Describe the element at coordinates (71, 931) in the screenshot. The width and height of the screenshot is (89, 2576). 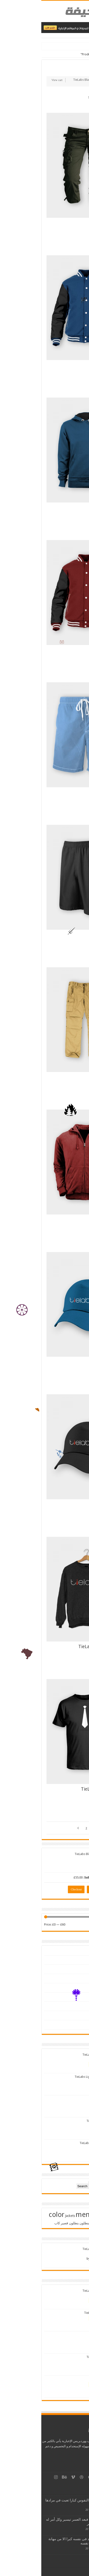
I see `select sai weapon in game inventory` at that location.